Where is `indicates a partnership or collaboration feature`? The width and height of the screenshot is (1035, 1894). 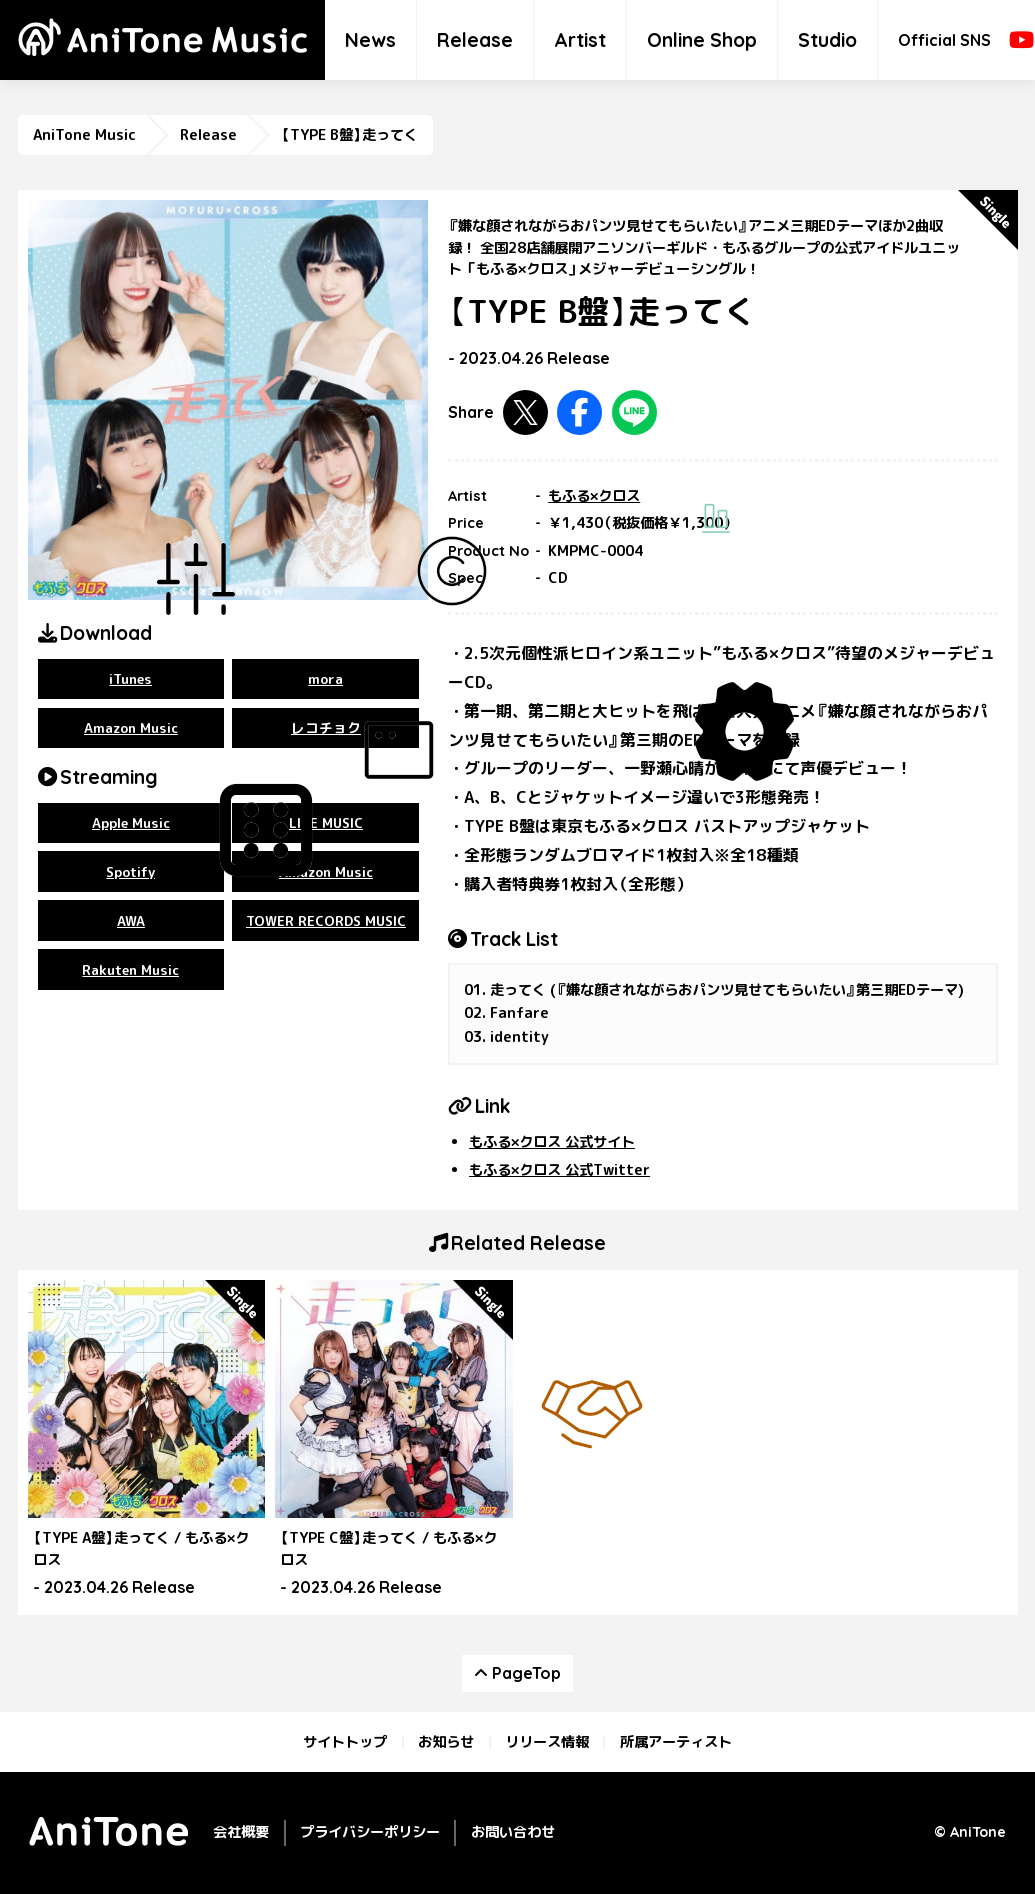
indicates a partnership or collaboration feature is located at coordinates (592, 1411).